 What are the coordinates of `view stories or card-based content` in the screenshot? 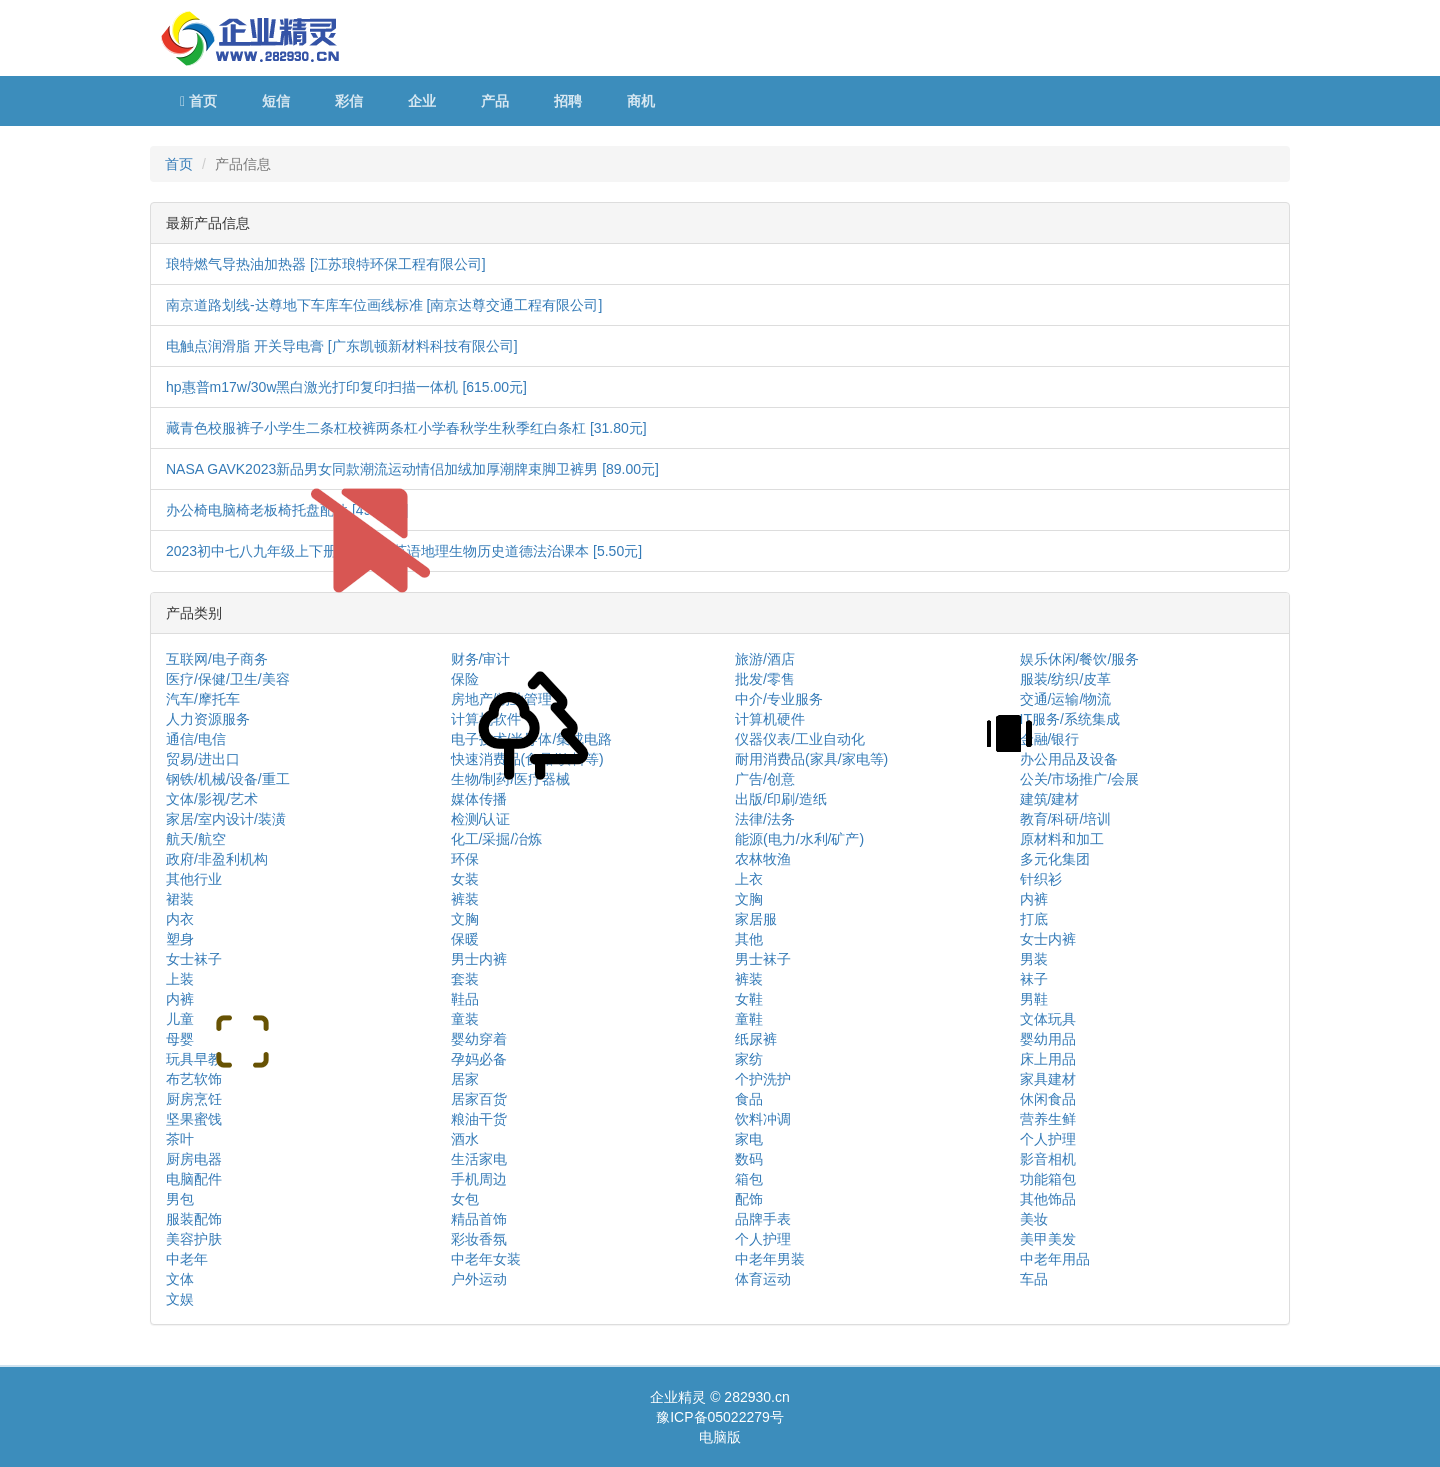 It's located at (1009, 735).